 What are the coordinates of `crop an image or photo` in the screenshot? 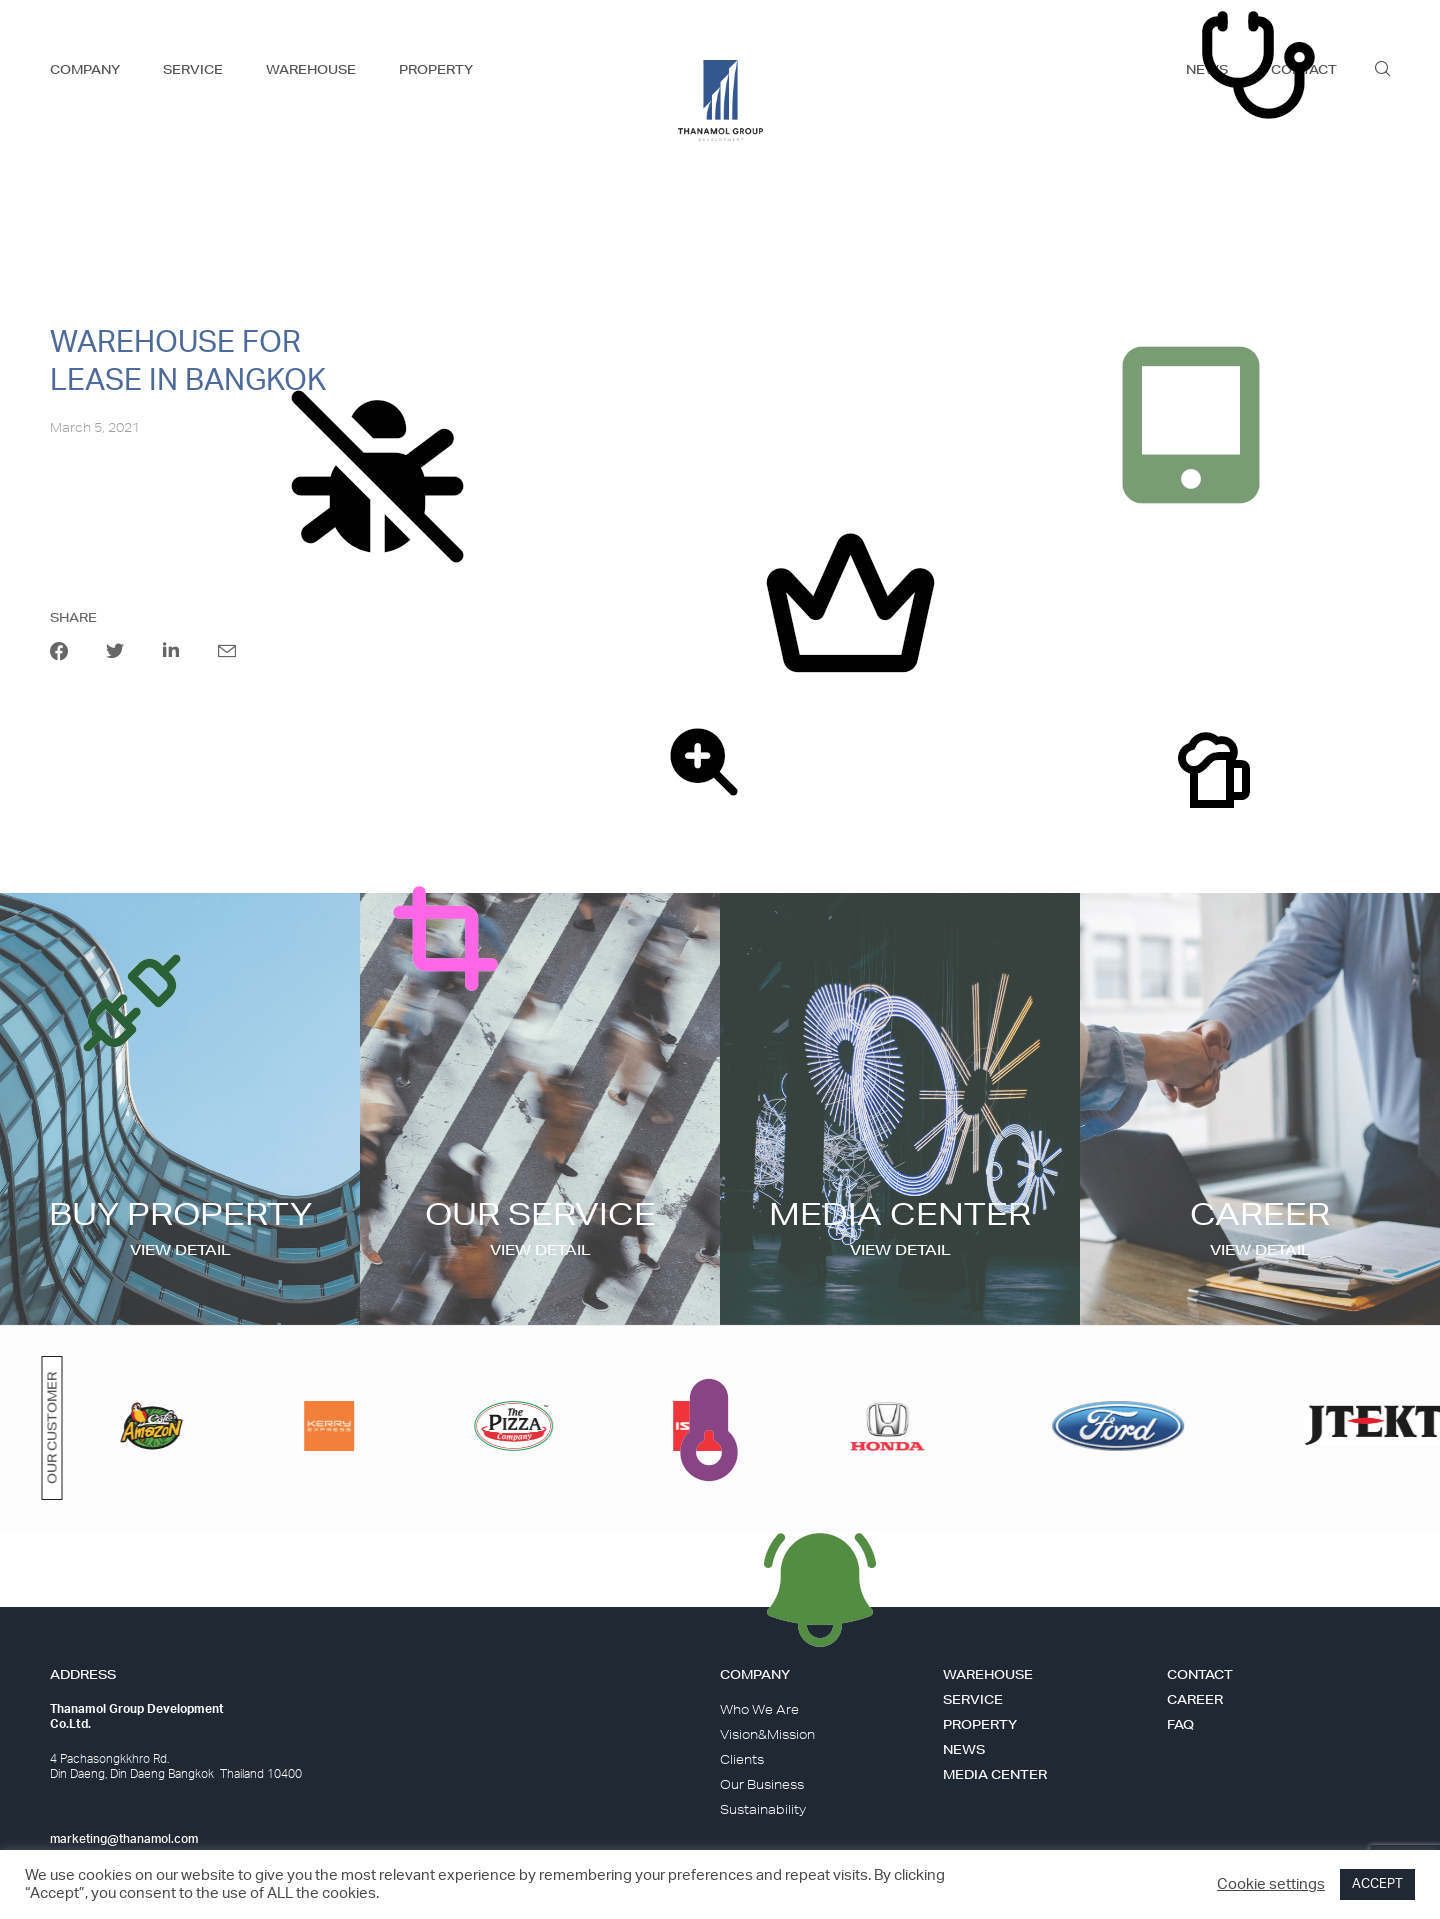 It's located at (445, 938).